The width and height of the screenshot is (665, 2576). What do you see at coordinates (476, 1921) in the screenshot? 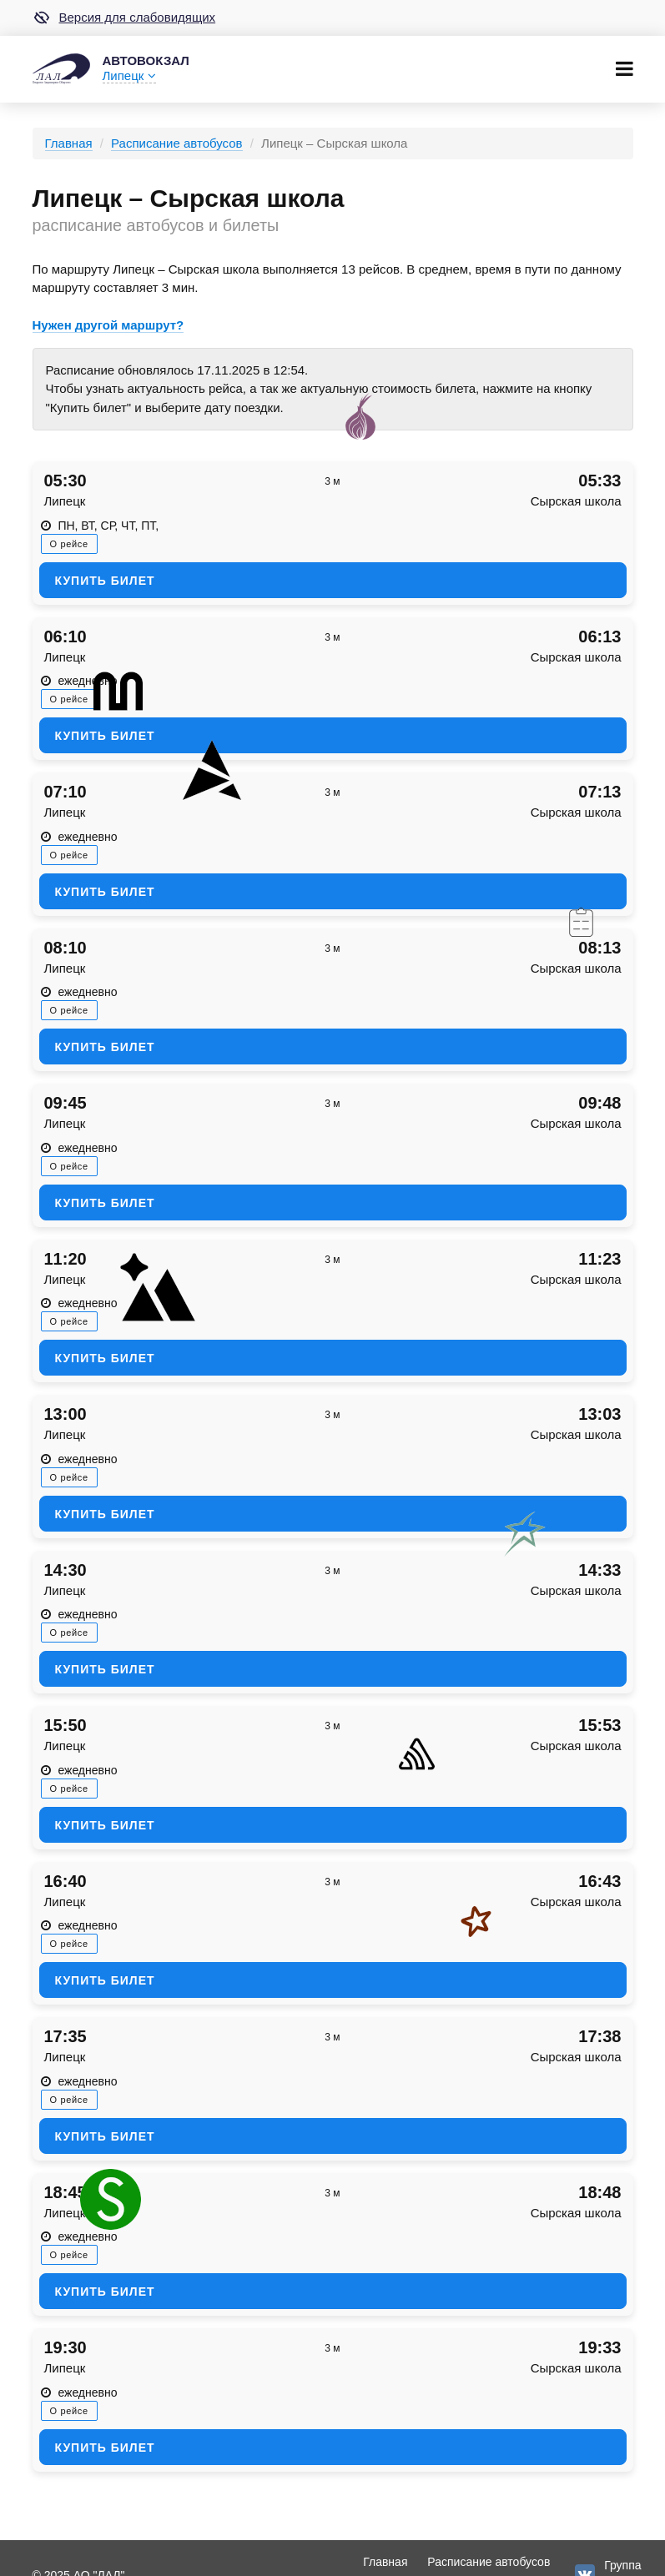
I see `apache spark logo` at bounding box center [476, 1921].